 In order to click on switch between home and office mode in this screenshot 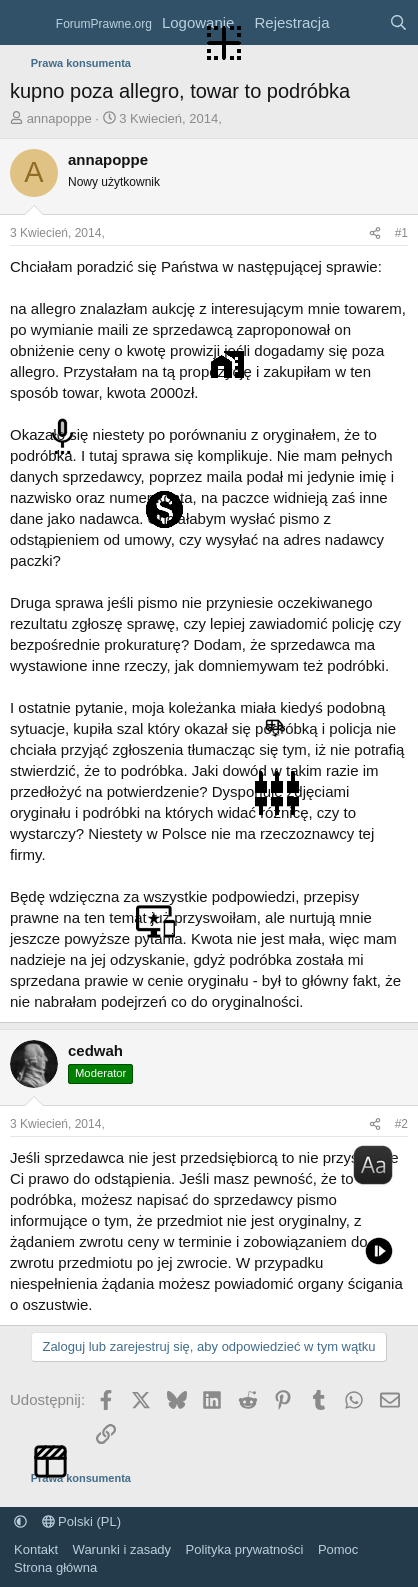, I will do `click(227, 364)`.